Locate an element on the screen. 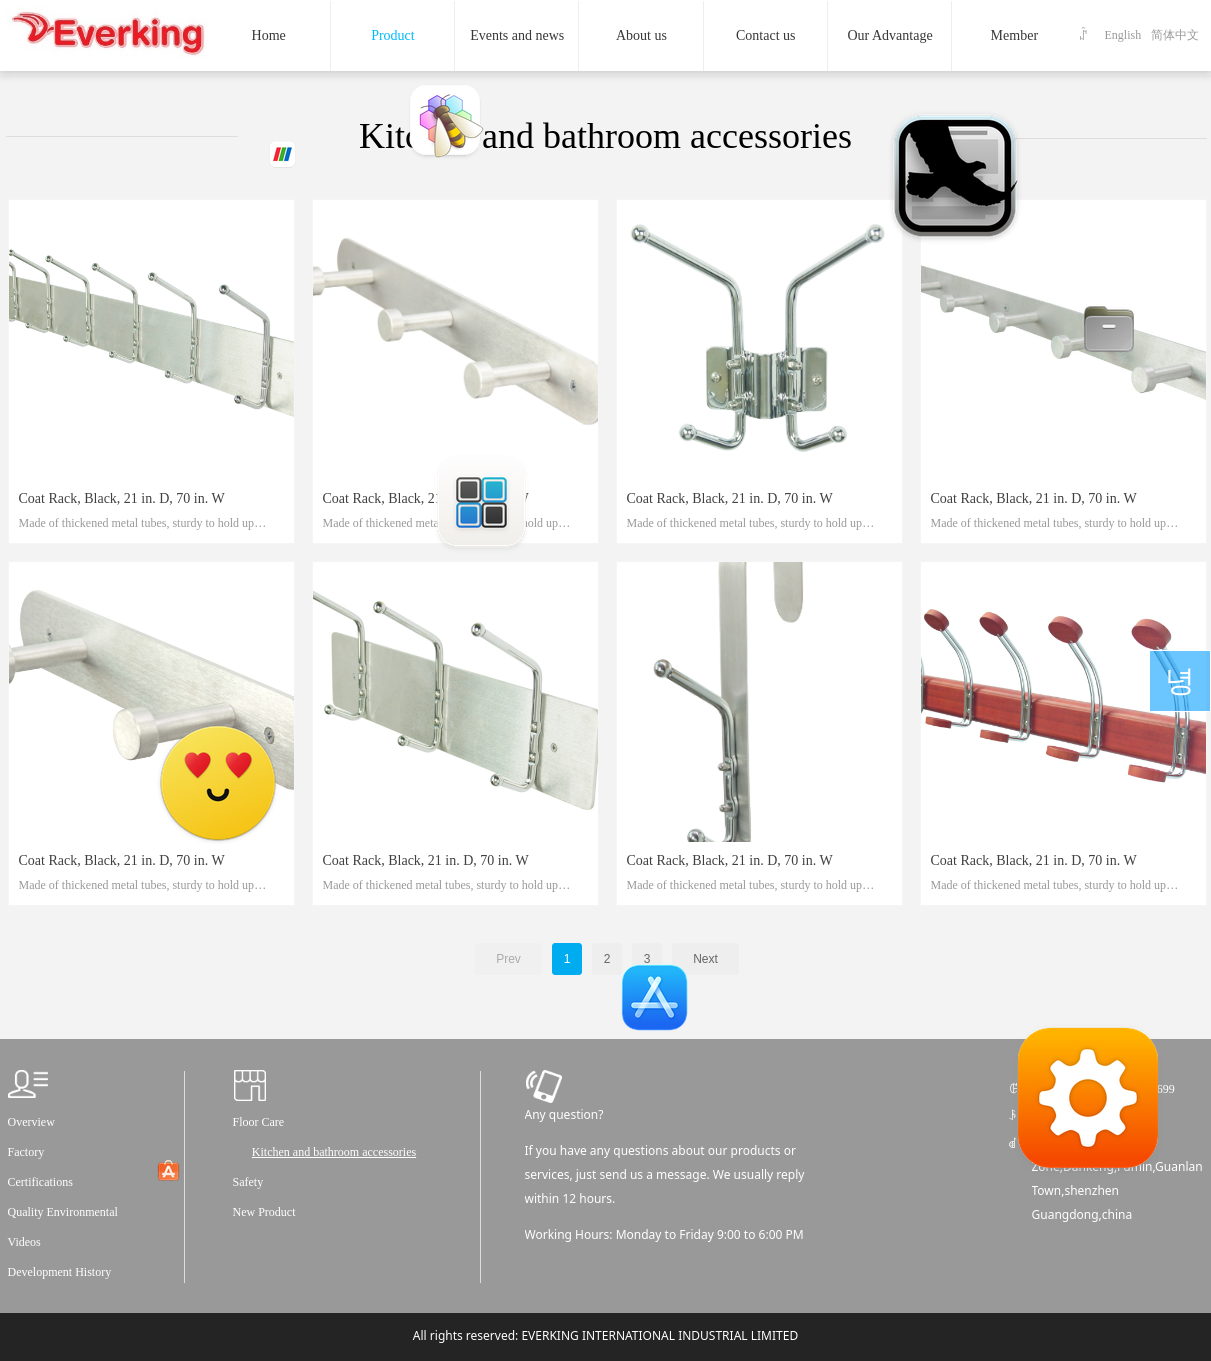 The image size is (1211, 1361). open ParaView application is located at coordinates (282, 154).